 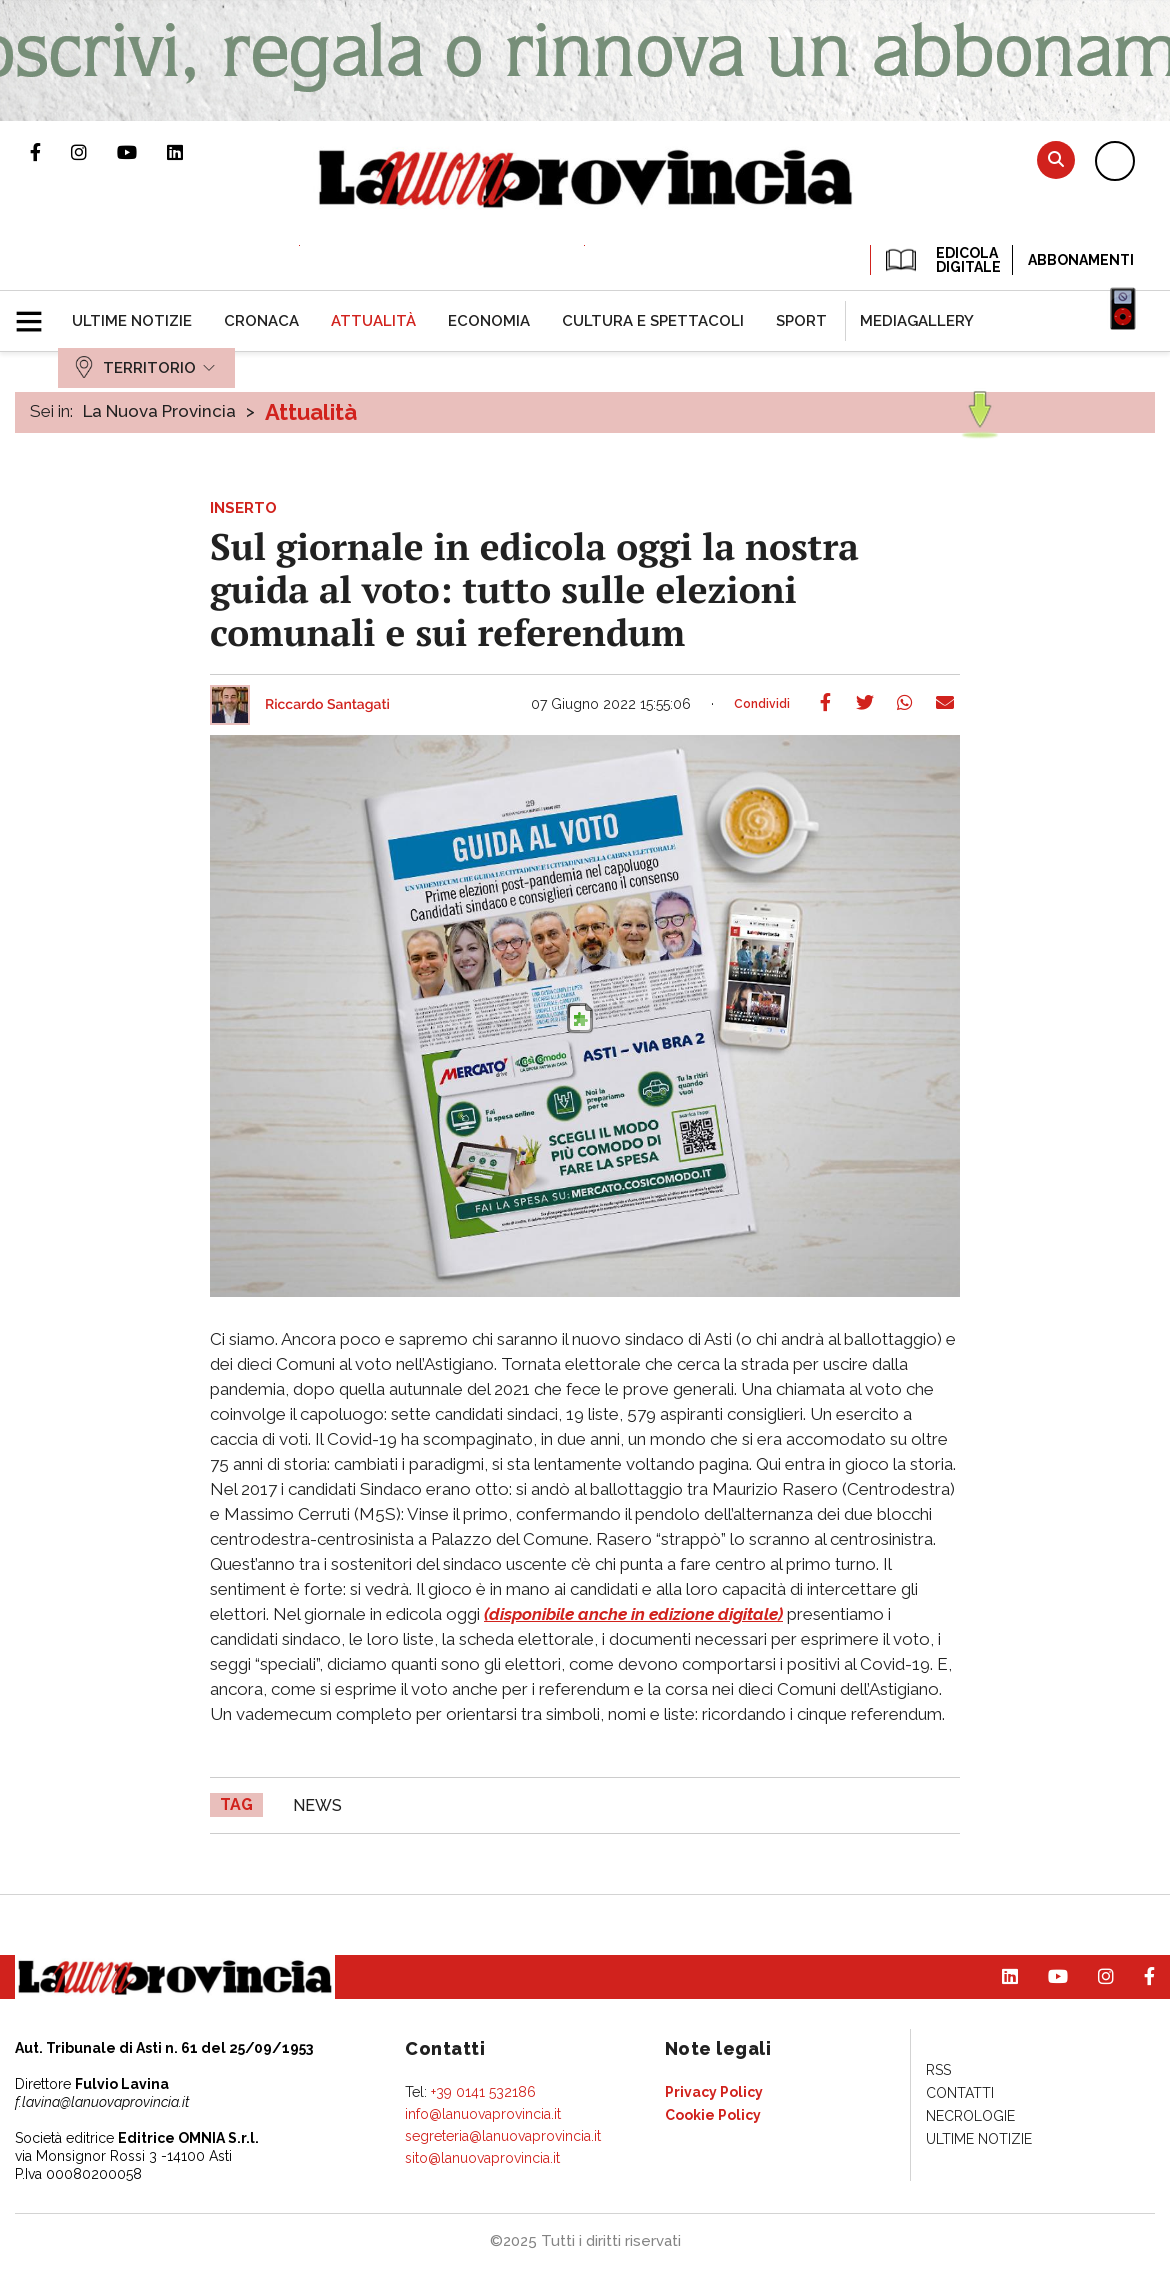 I want to click on an openoffice extension or add-on file, so click(x=580, y=1018).